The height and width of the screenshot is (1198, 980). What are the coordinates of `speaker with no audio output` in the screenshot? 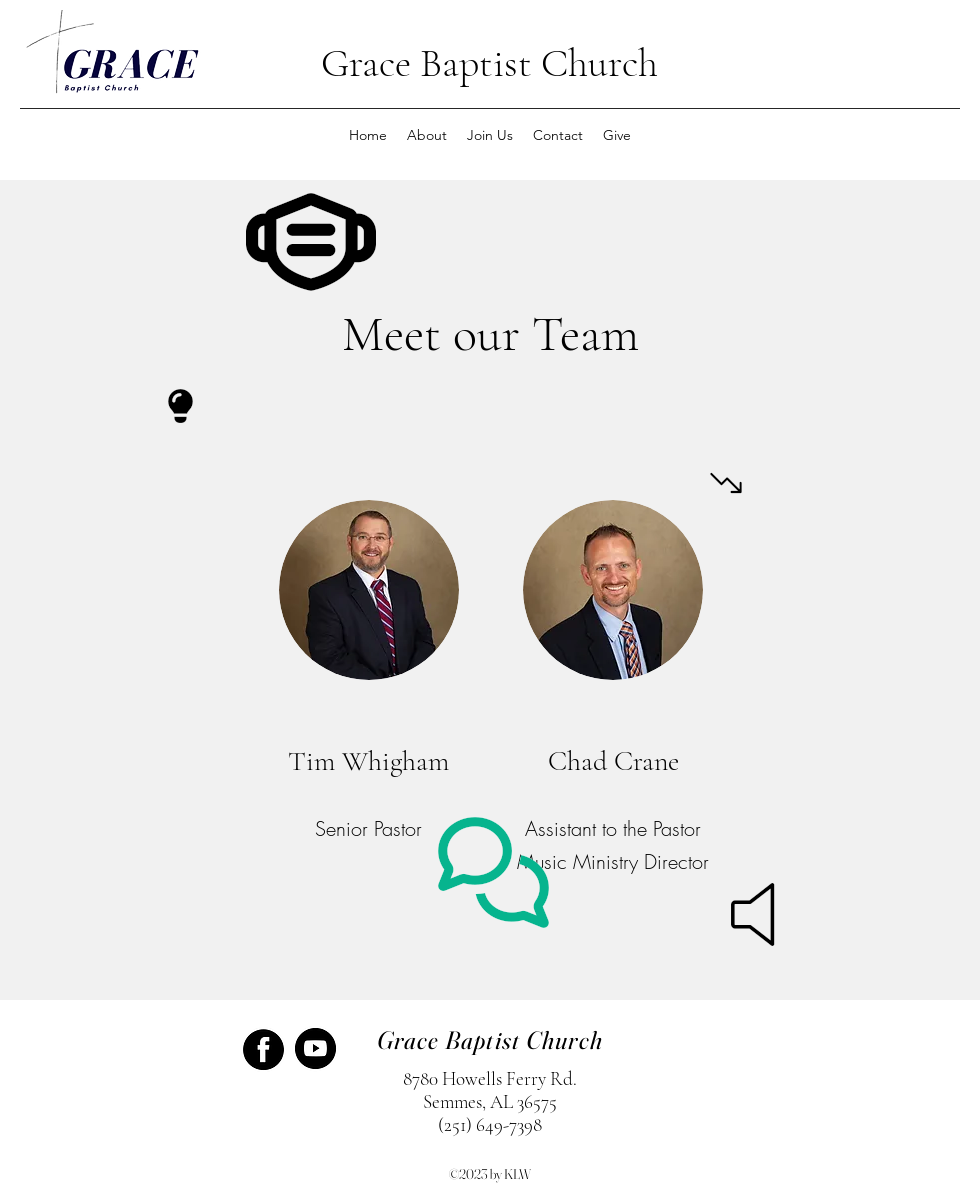 It's located at (762, 914).